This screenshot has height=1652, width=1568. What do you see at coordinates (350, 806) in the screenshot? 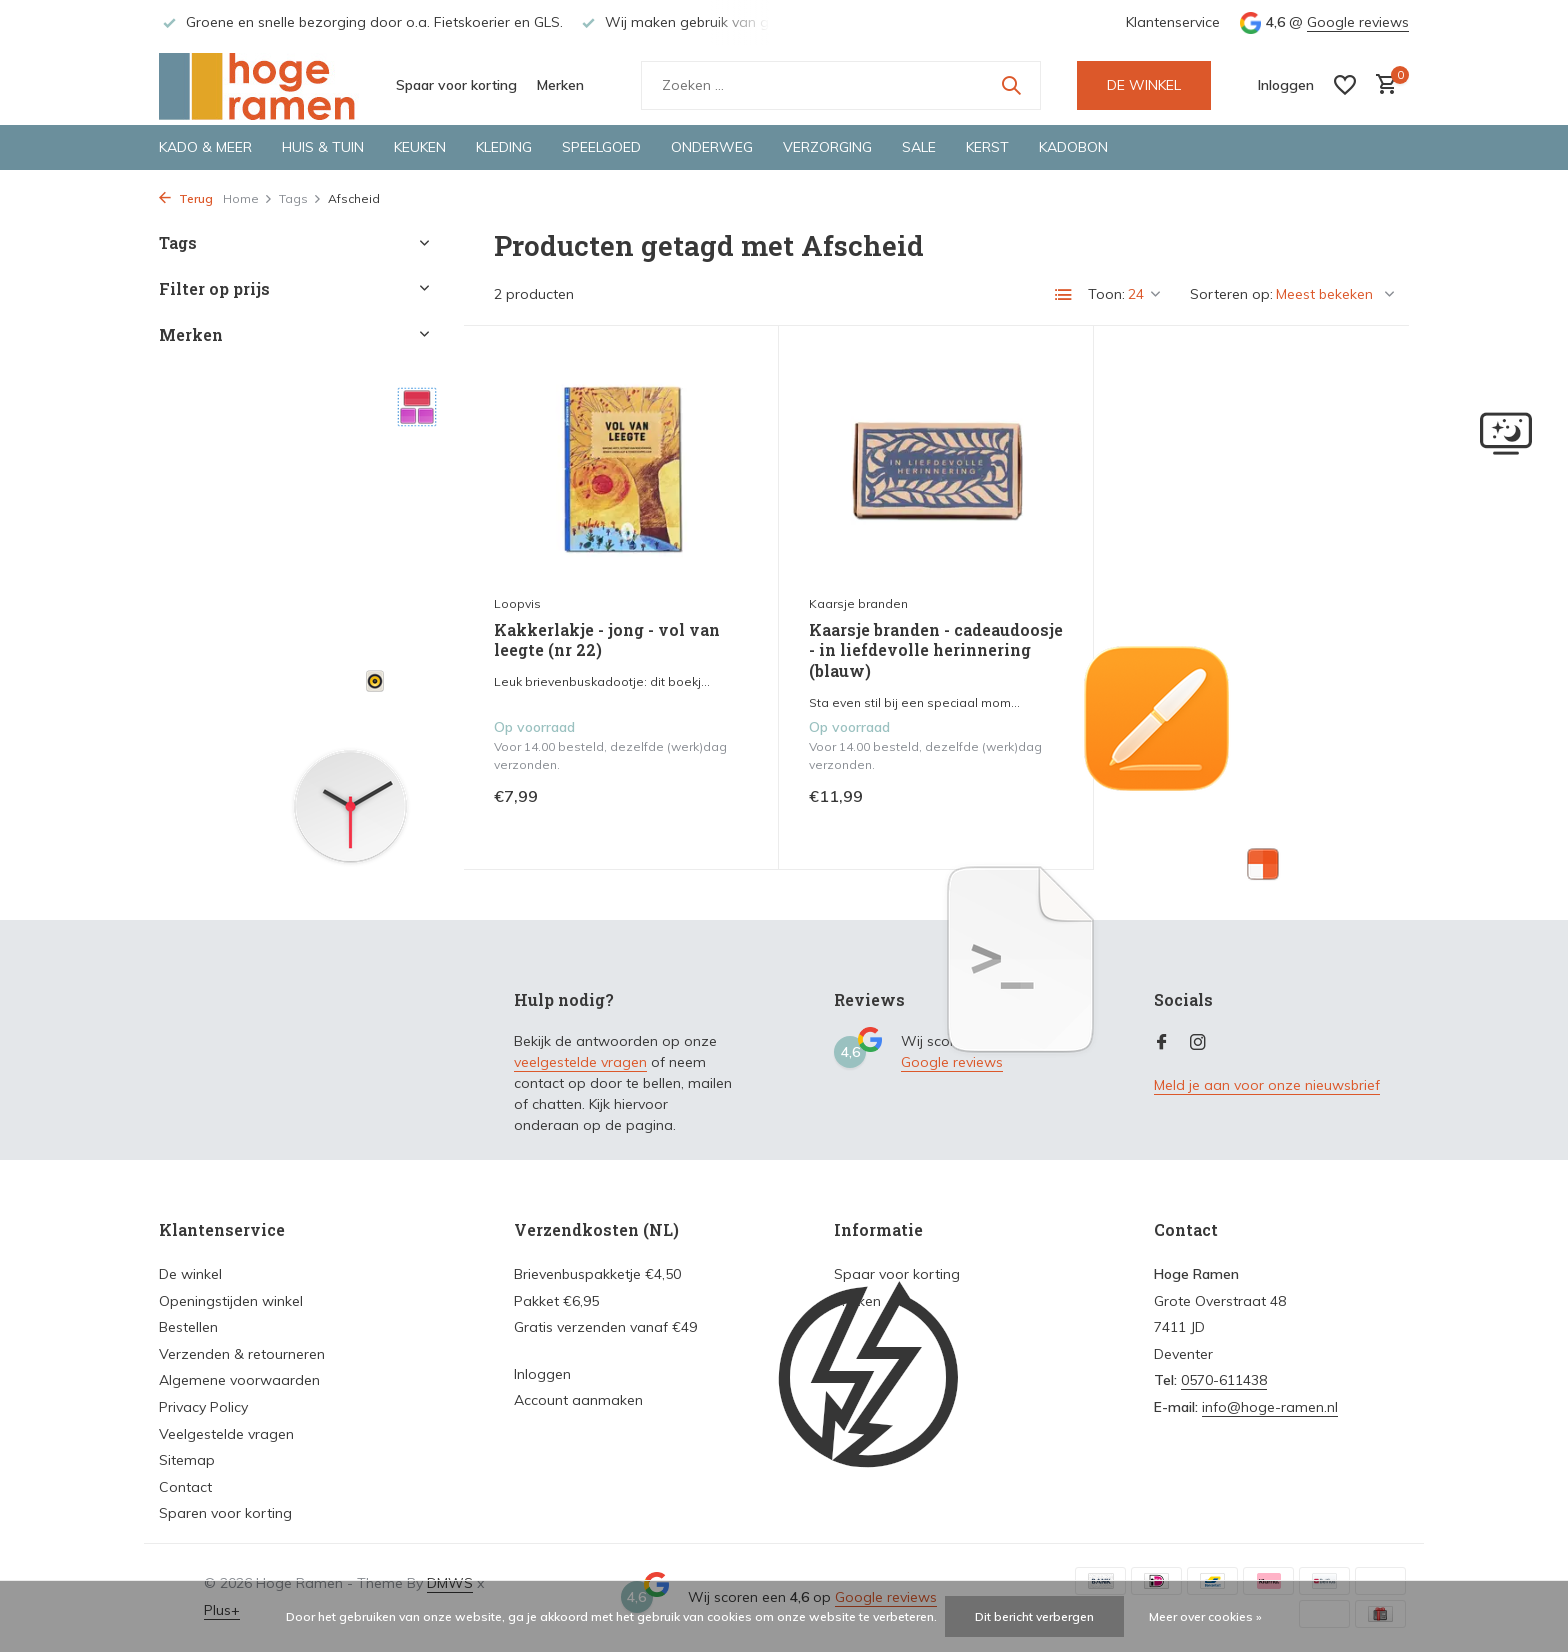
I see `access date and time settings` at bounding box center [350, 806].